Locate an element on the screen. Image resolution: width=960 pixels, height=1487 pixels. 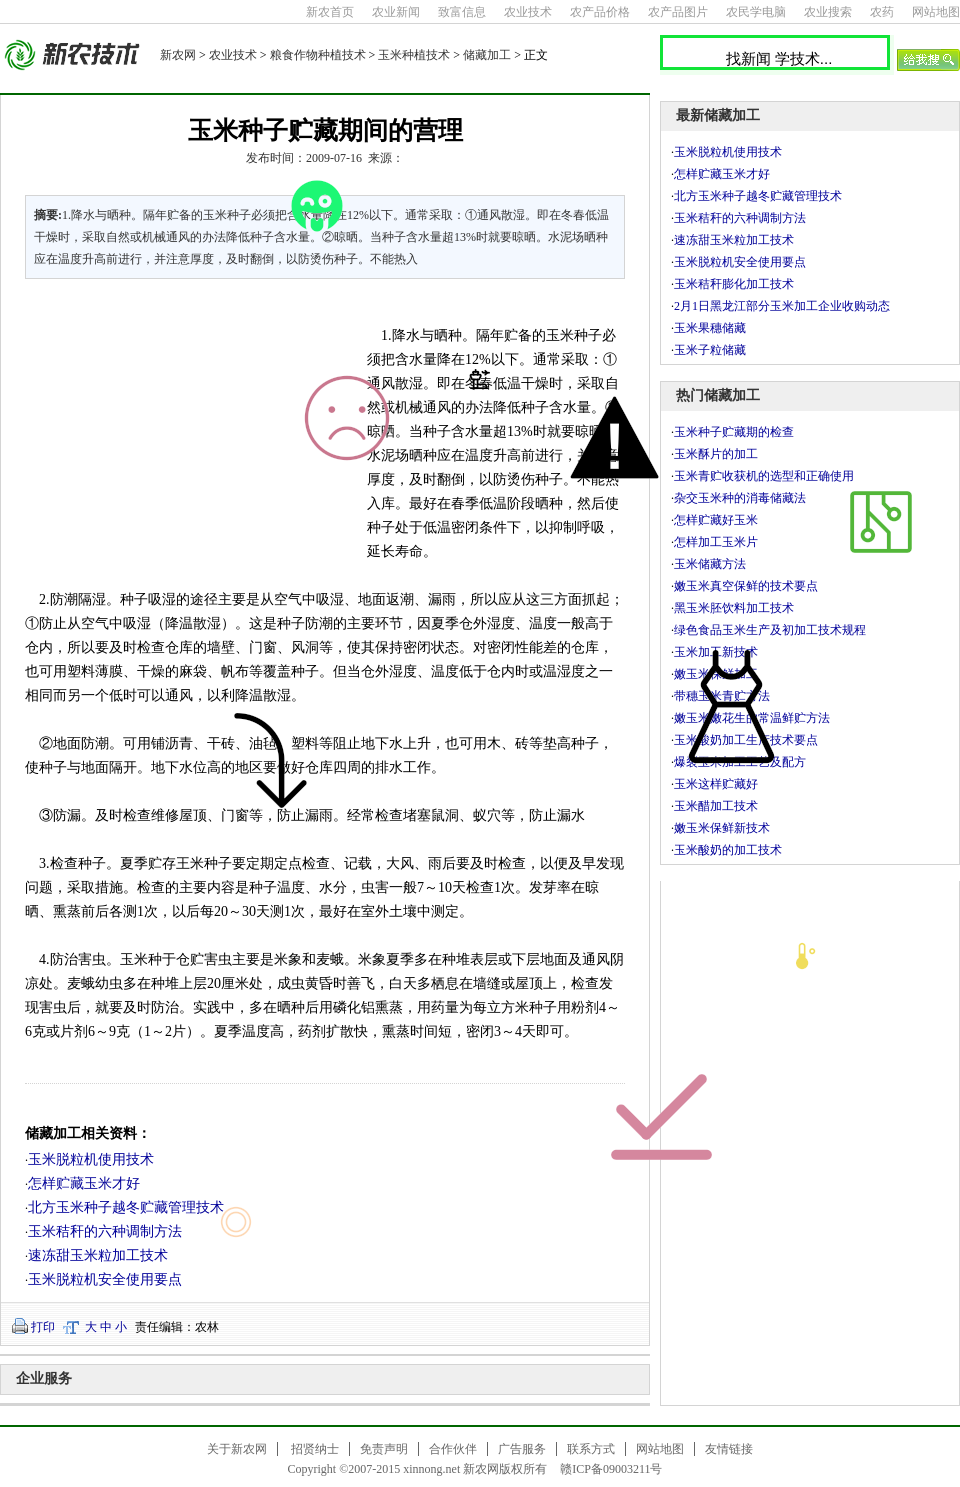
navigate to airport information is located at coordinates (479, 379).